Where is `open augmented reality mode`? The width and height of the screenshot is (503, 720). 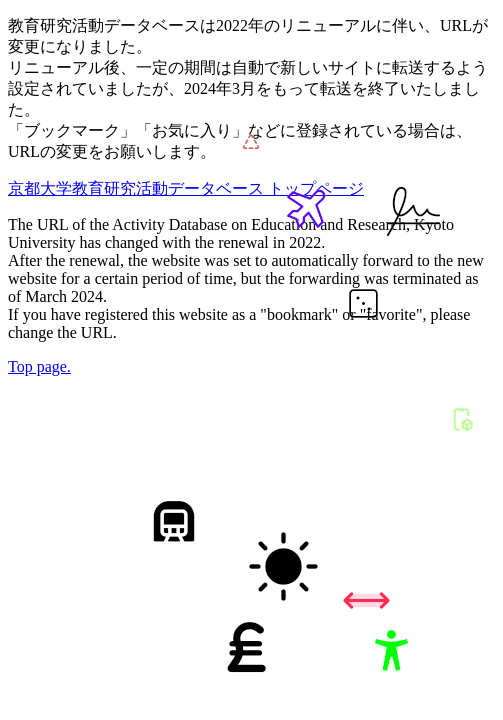
open augmented reality mode is located at coordinates (461, 419).